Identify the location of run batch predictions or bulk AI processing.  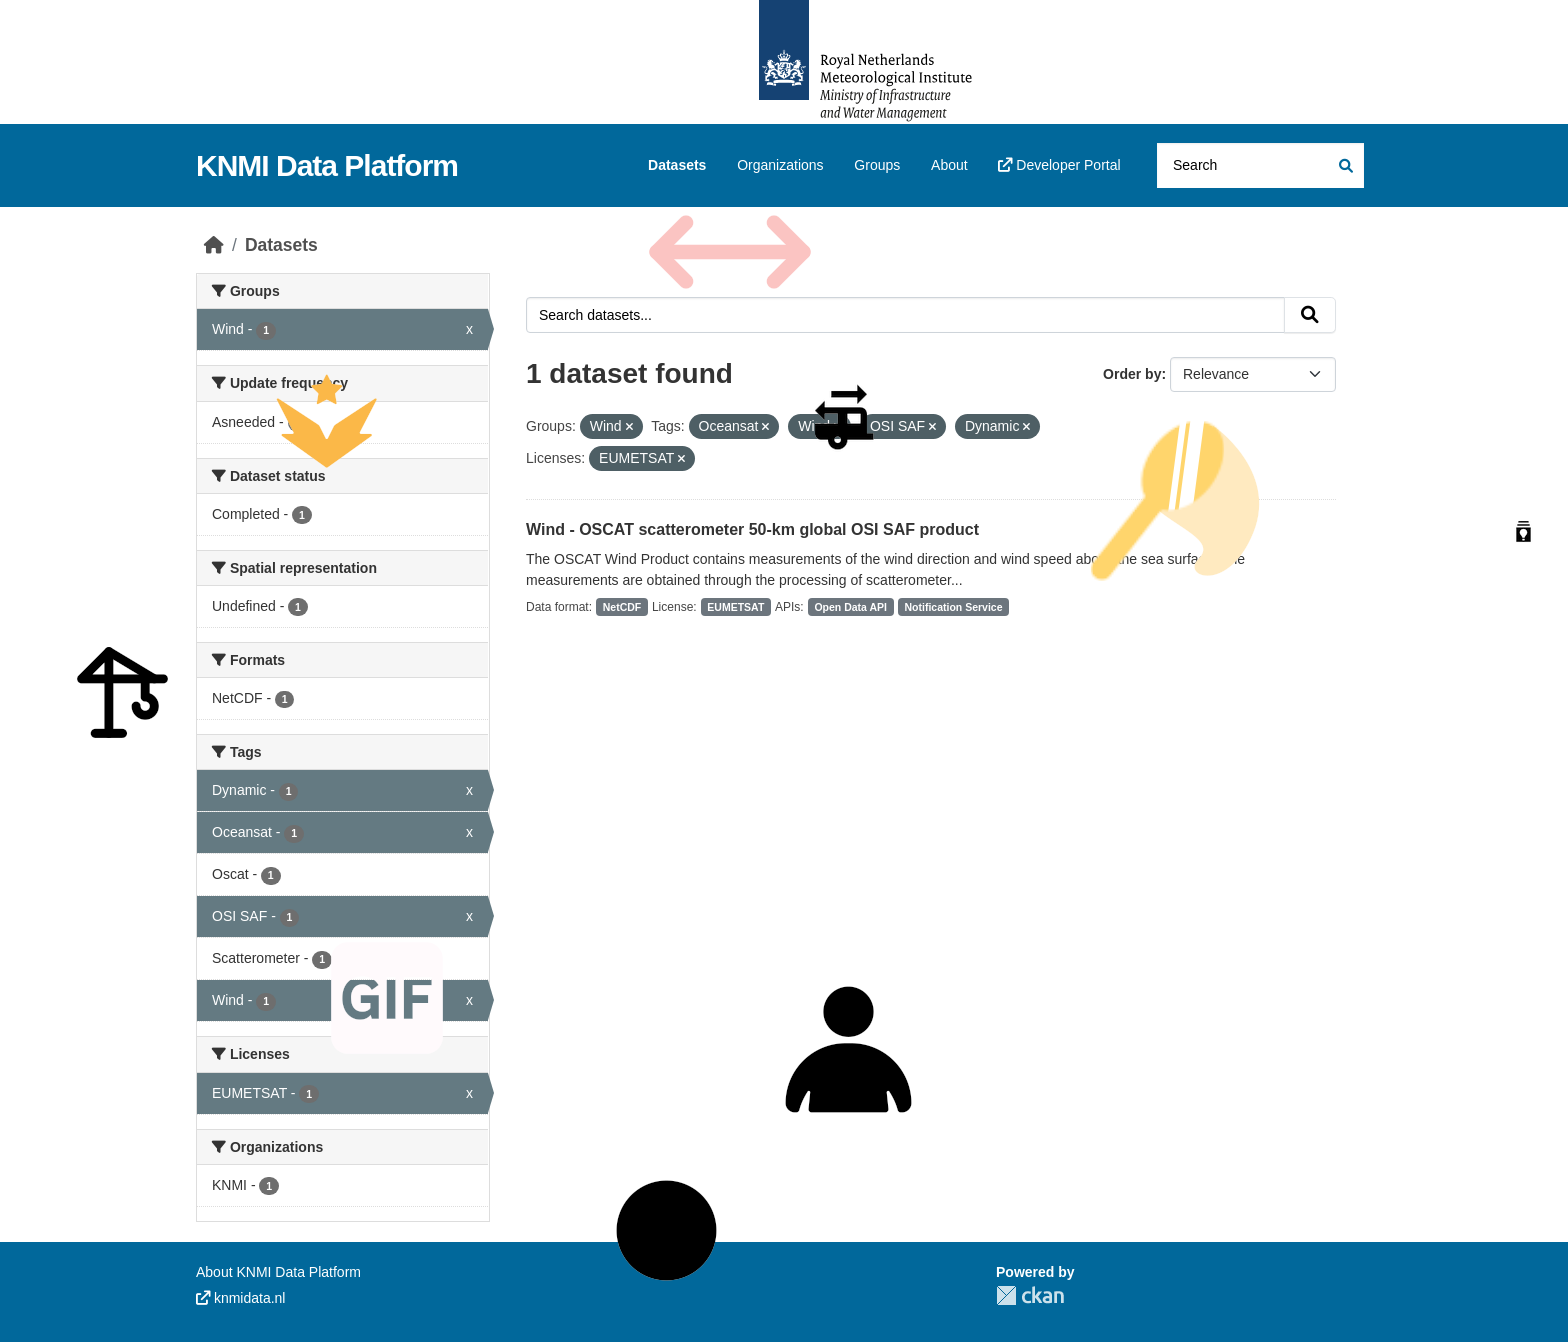
(1523, 531).